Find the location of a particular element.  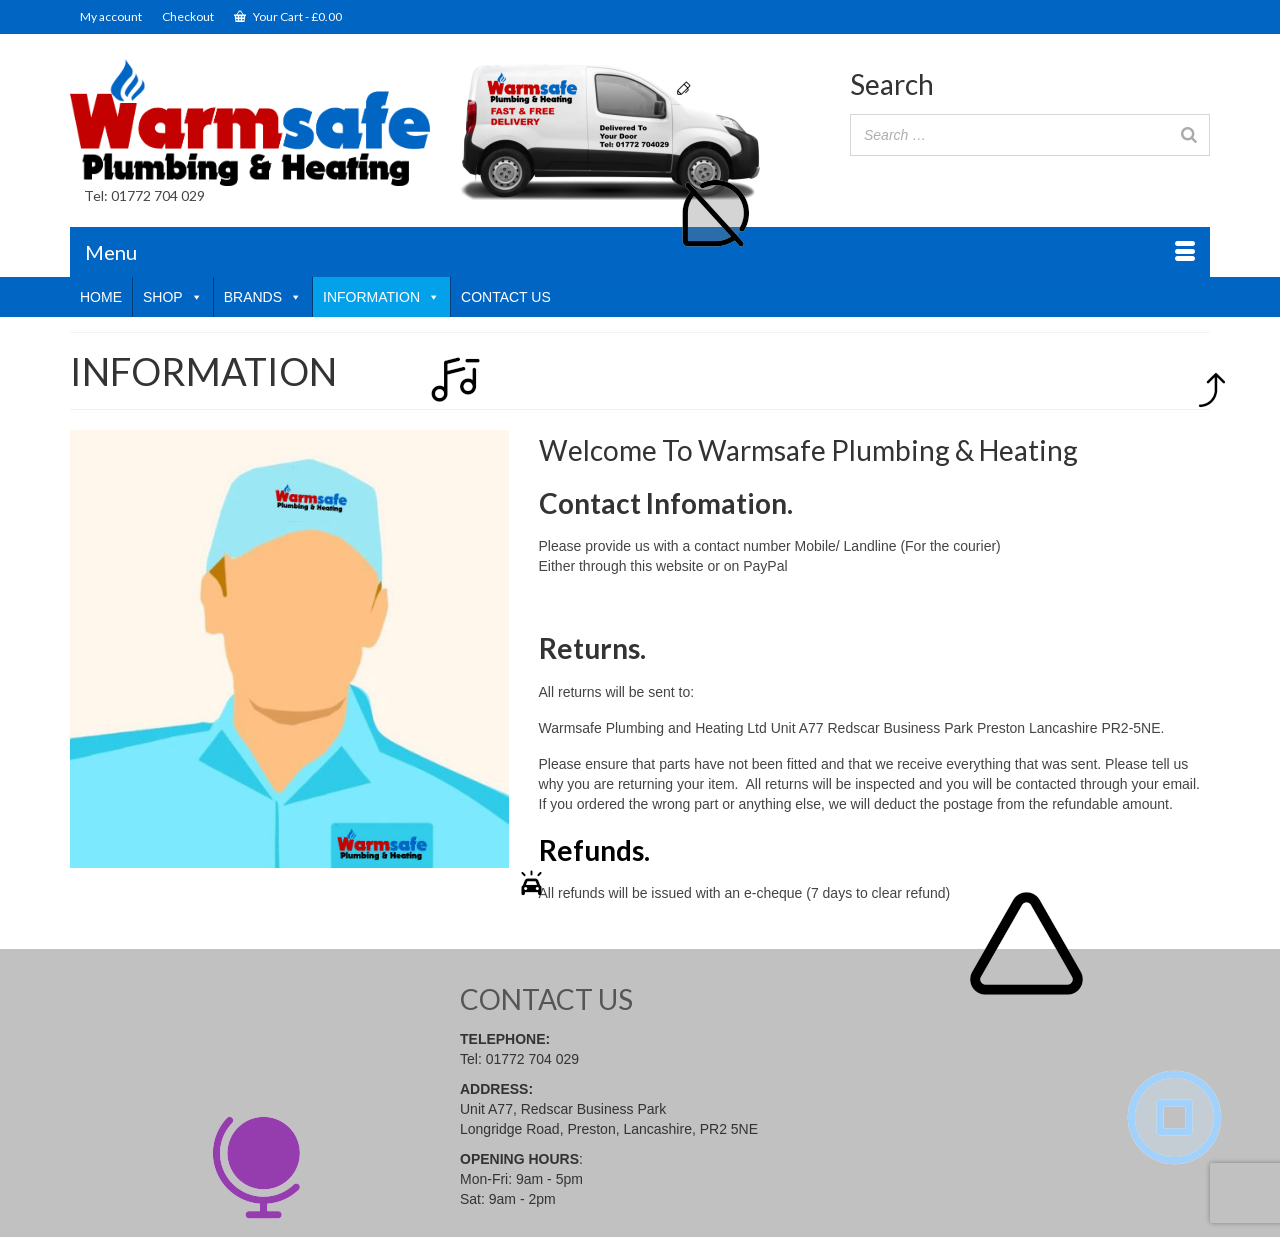

remove a song from playlist is located at coordinates (456, 378).